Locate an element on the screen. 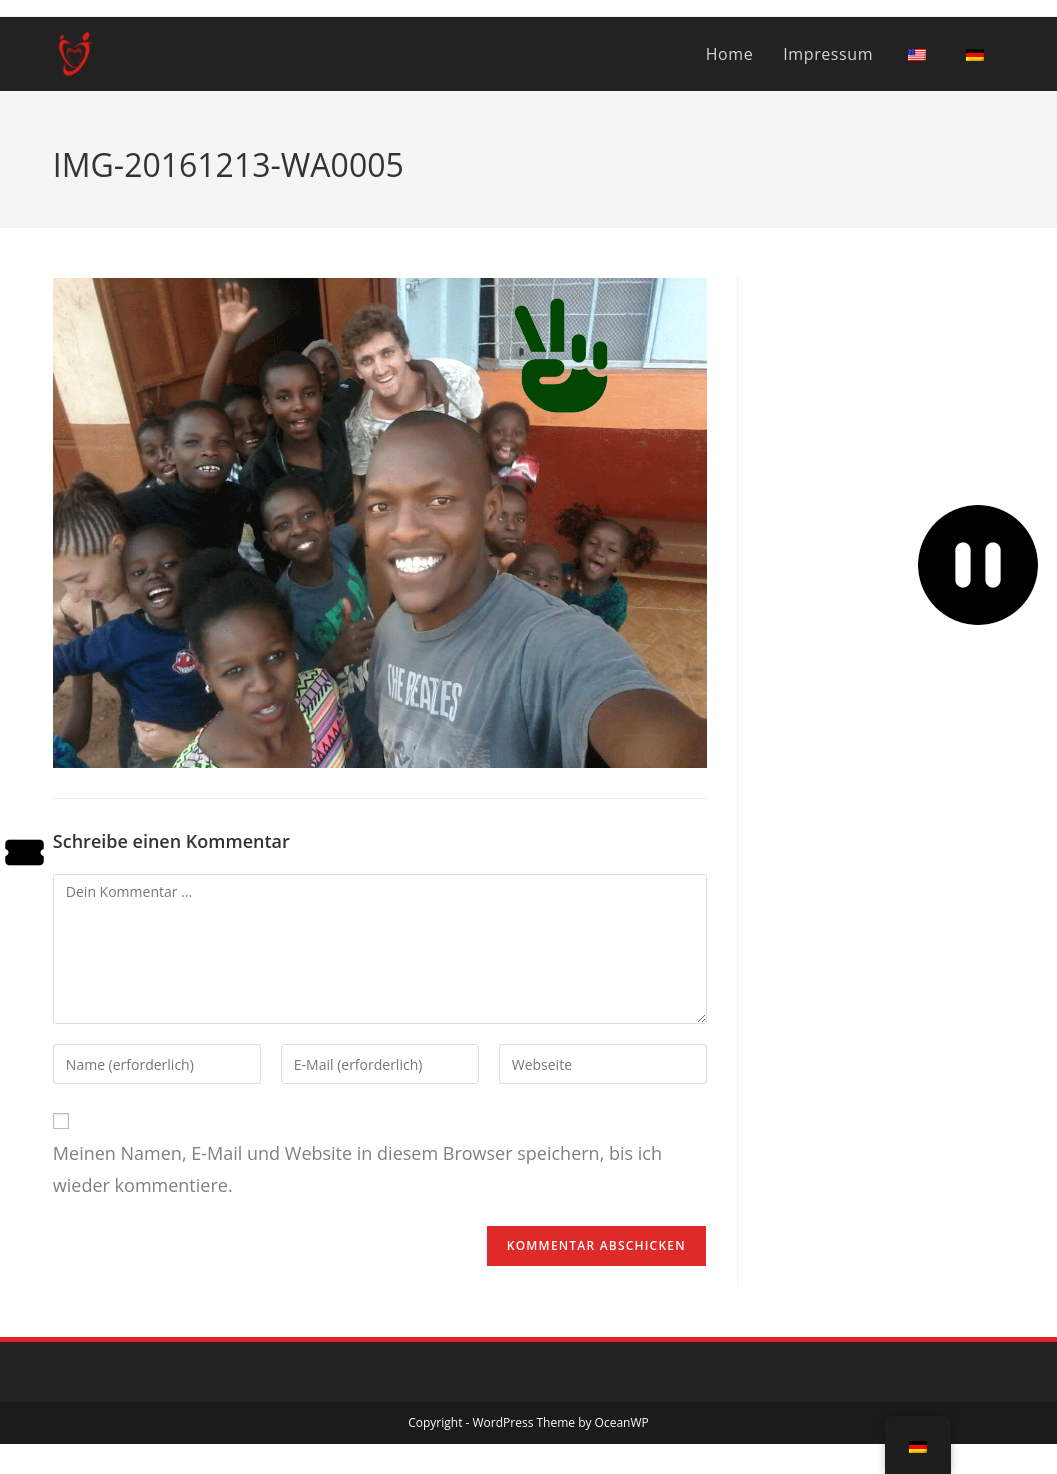 This screenshot has width=1057, height=1474. pause media playback is located at coordinates (978, 565).